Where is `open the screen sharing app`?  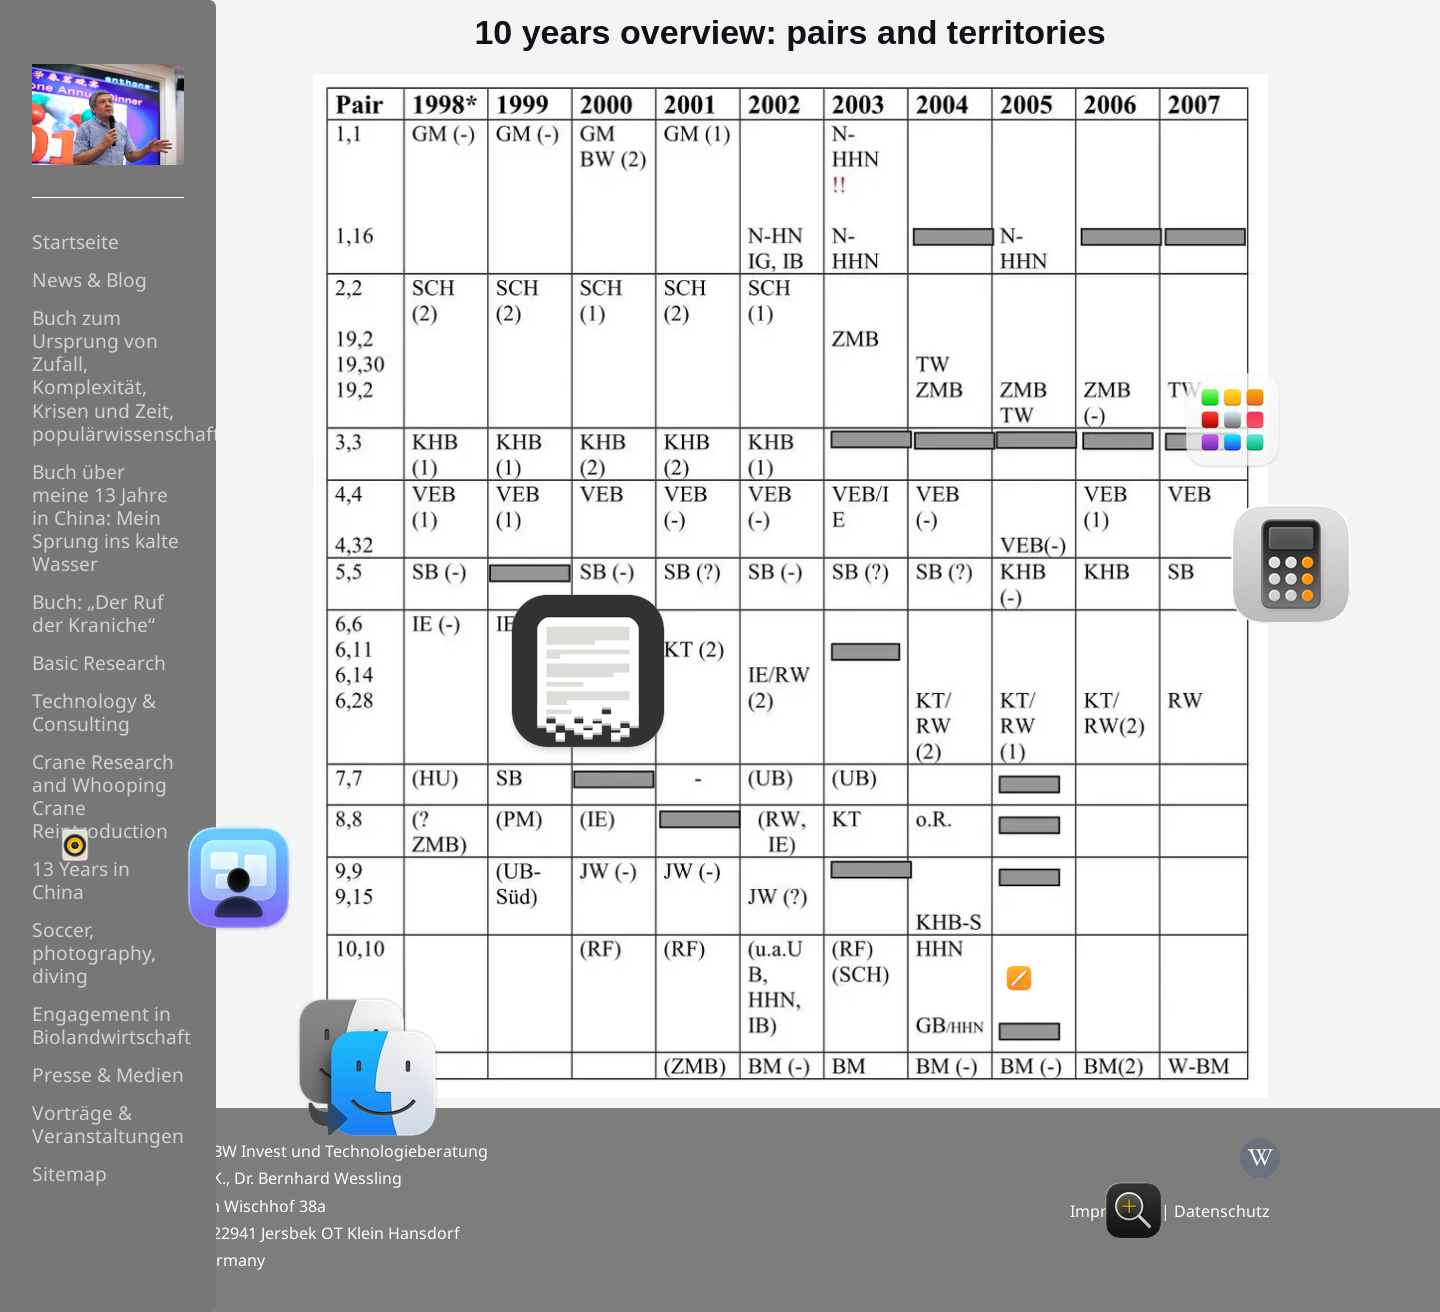 open the screen sharing app is located at coordinates (238, 877).